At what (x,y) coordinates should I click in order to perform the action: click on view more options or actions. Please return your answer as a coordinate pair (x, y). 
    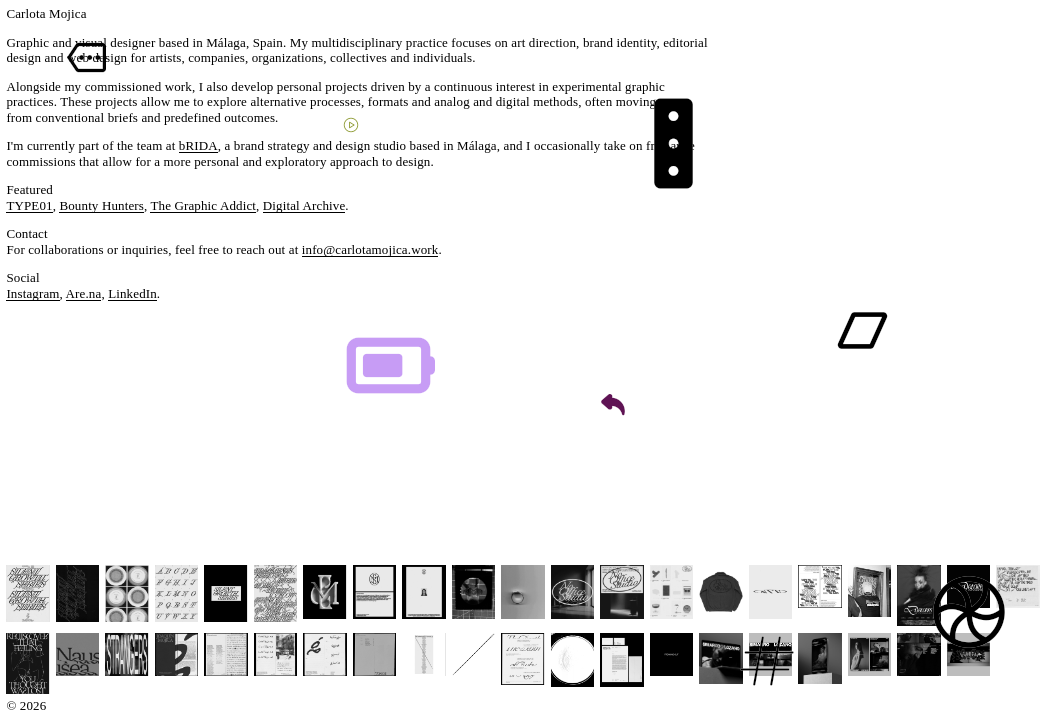
    Looking at the image, I should click on (86, 57).